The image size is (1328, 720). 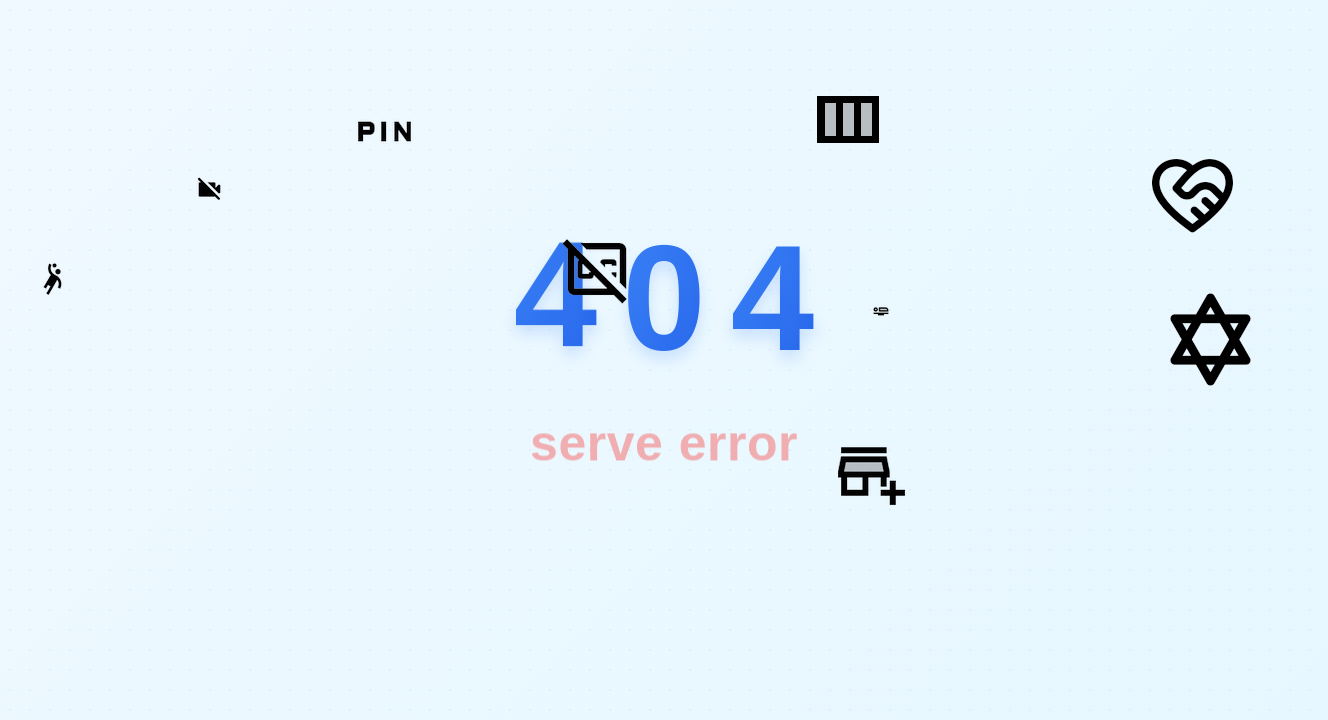 I want to click on closed captions are disabled, so click(x=597, y=269).